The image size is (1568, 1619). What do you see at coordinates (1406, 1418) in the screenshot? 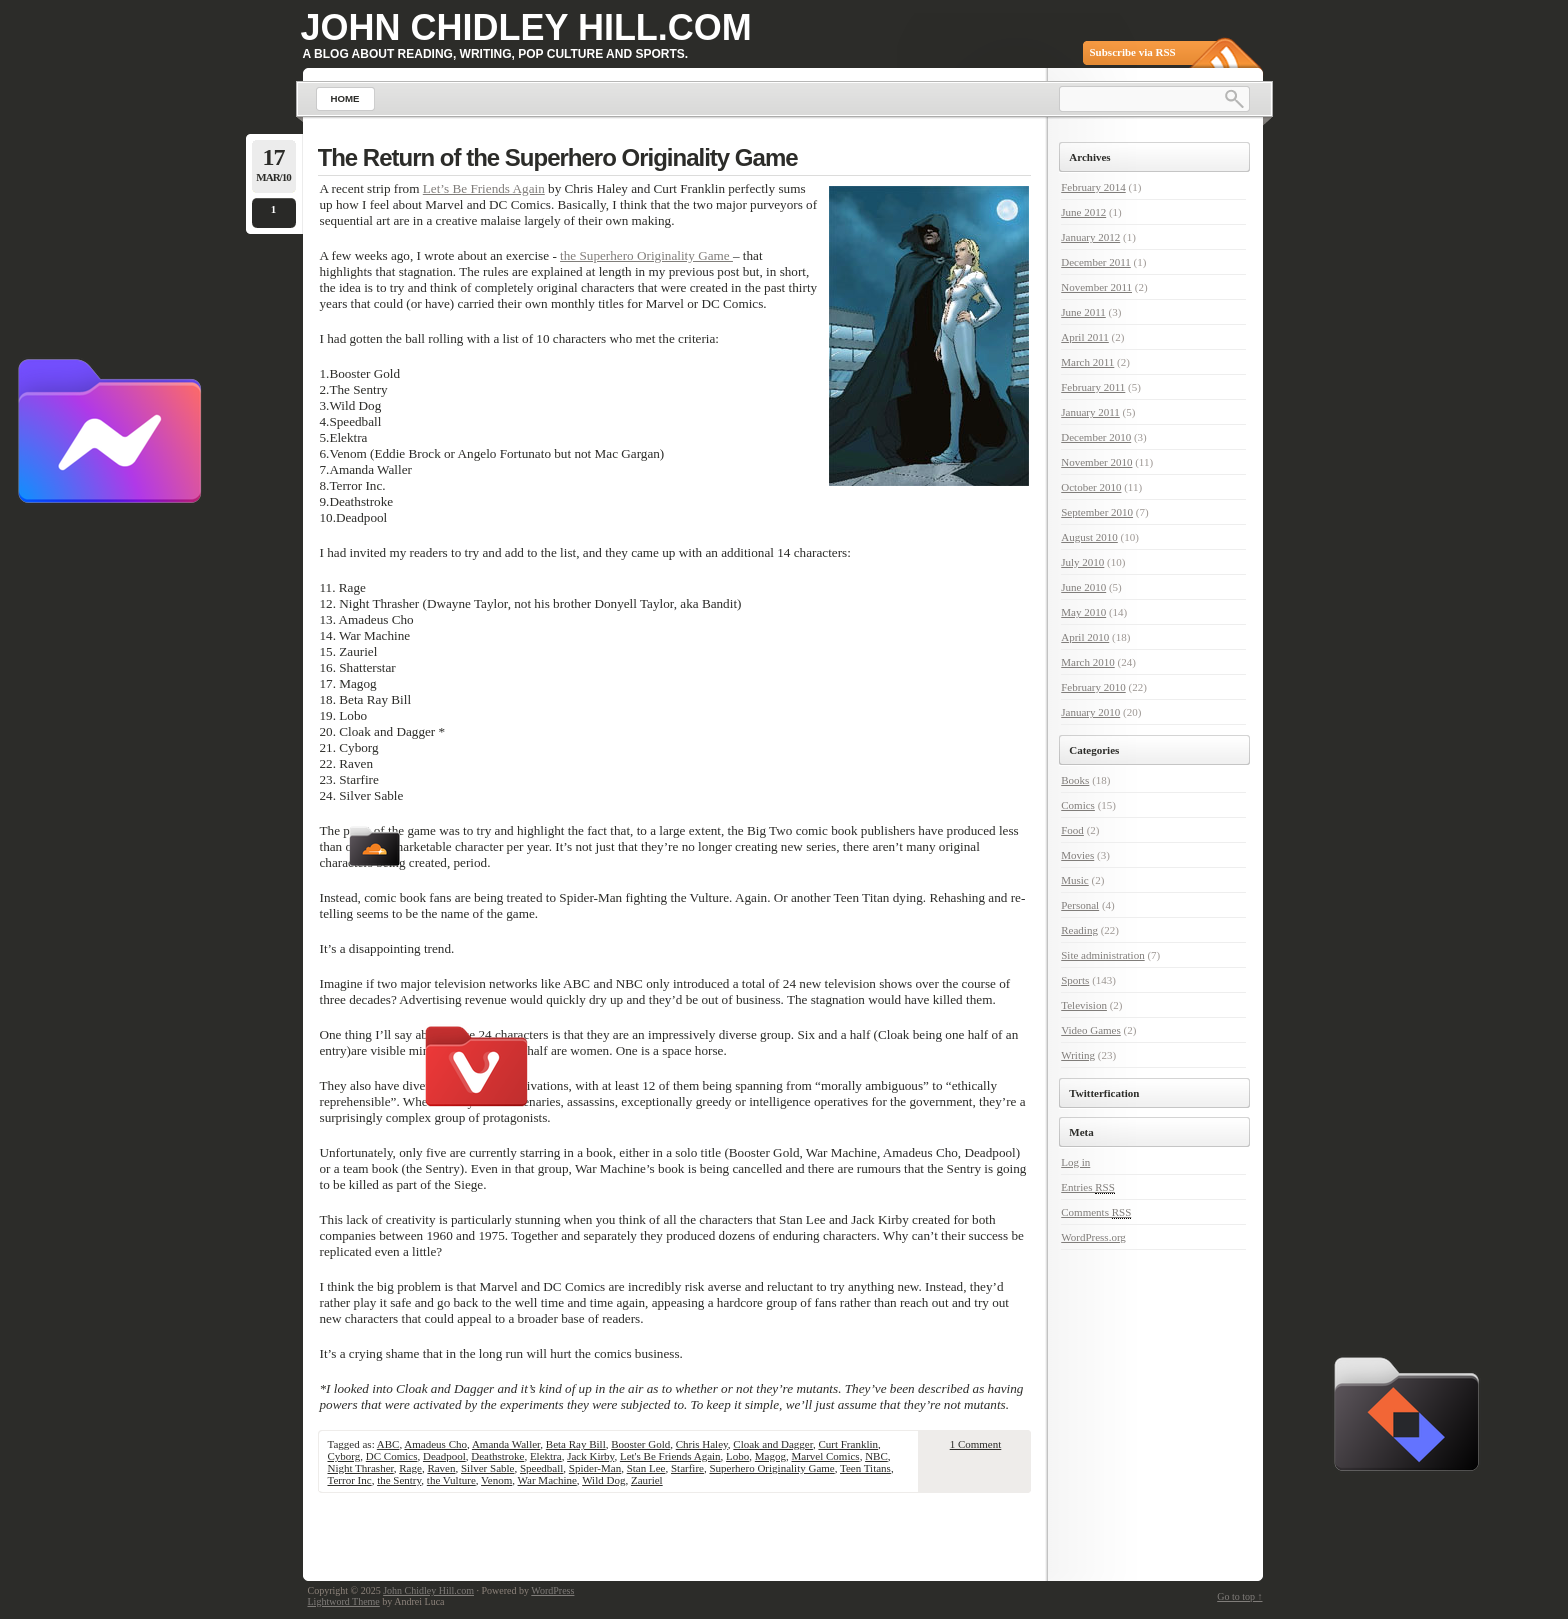
I see `open ktor project folder` at bounding box center [1406, 1418].